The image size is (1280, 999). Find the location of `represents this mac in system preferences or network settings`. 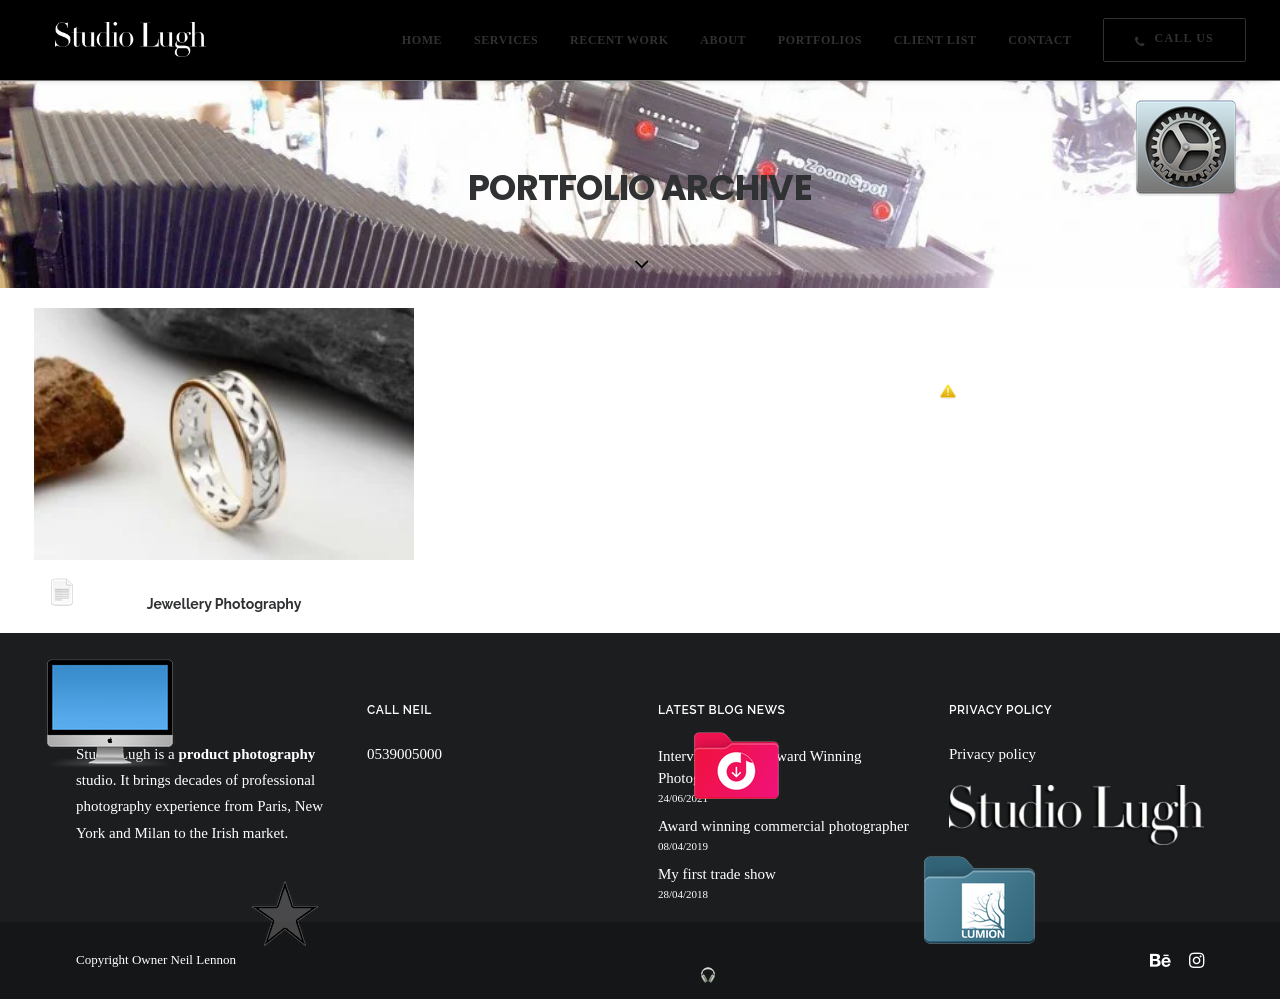

represents this mac in system preferences or network settings is located at coordinates (110, 706).